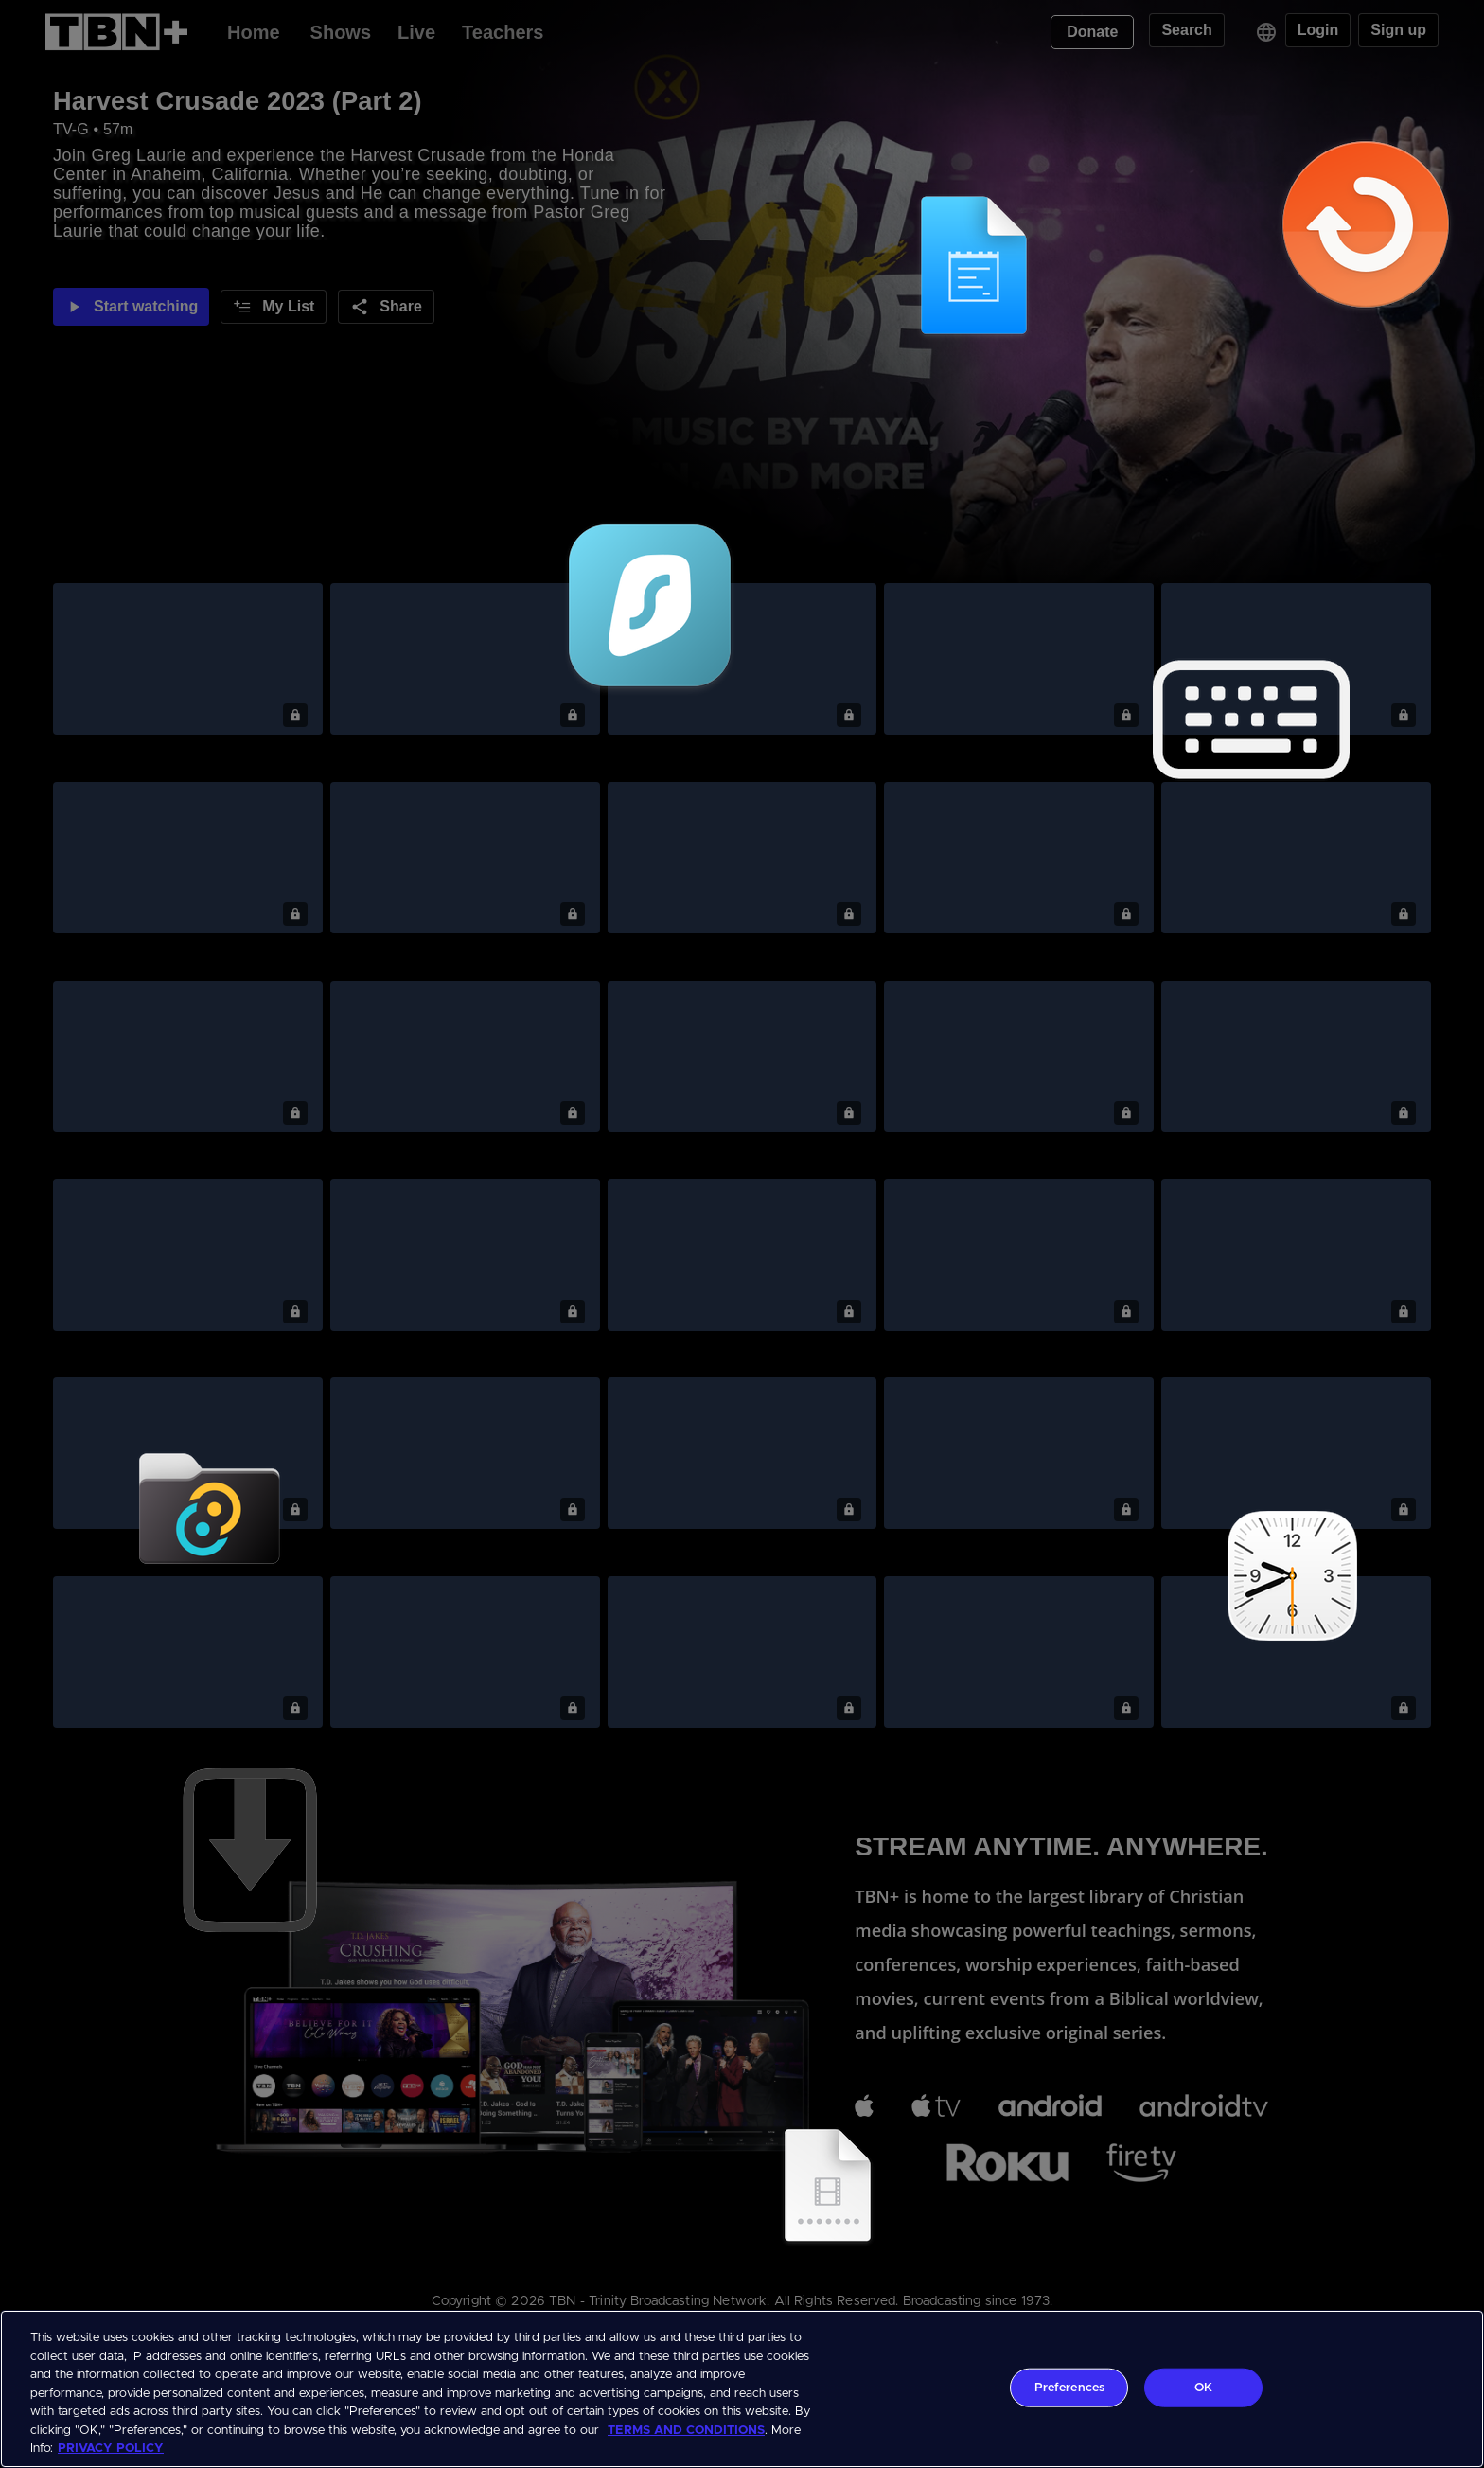  Describe the element at coordinates (1251, 719) in the screenshot. I see `virtual keyboard is disabled` at that location.